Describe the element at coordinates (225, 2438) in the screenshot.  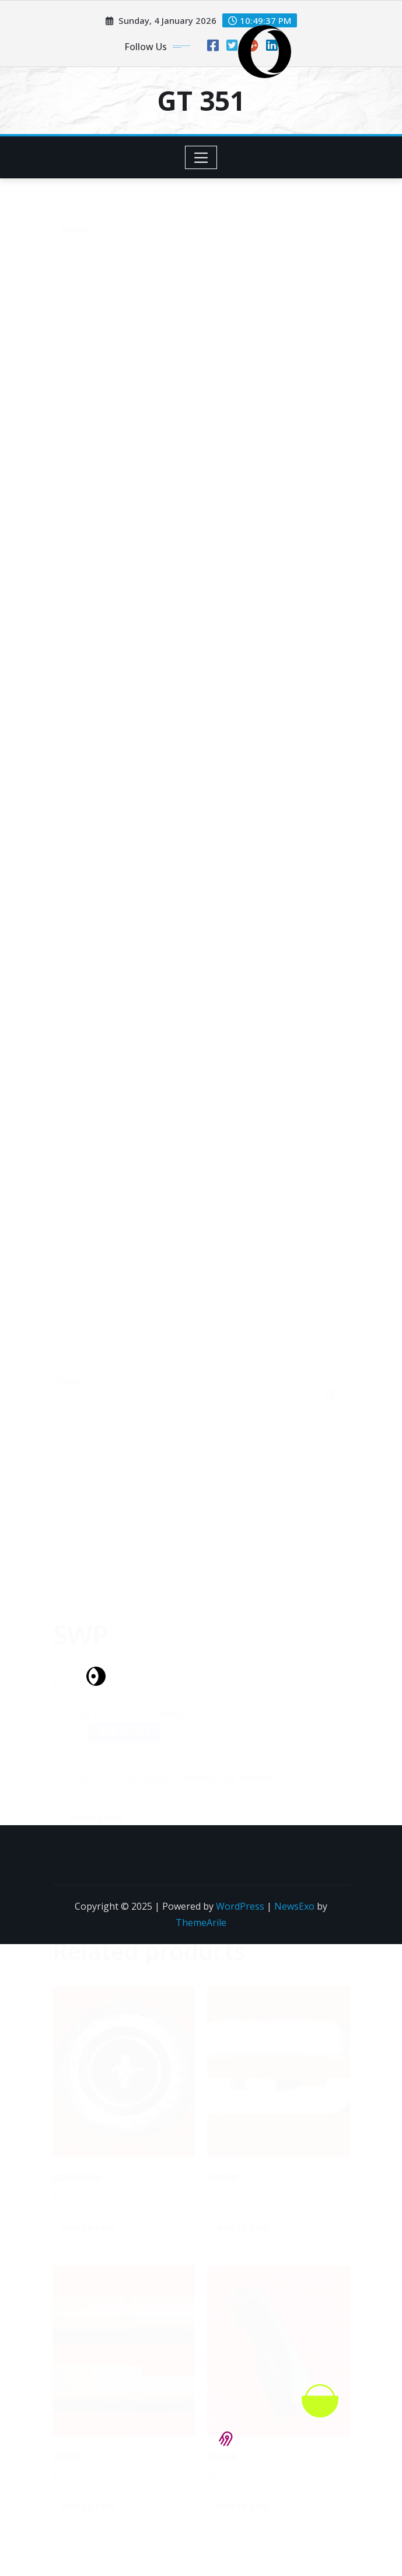
I see `airbyte logo - a data integration platform` at that location.